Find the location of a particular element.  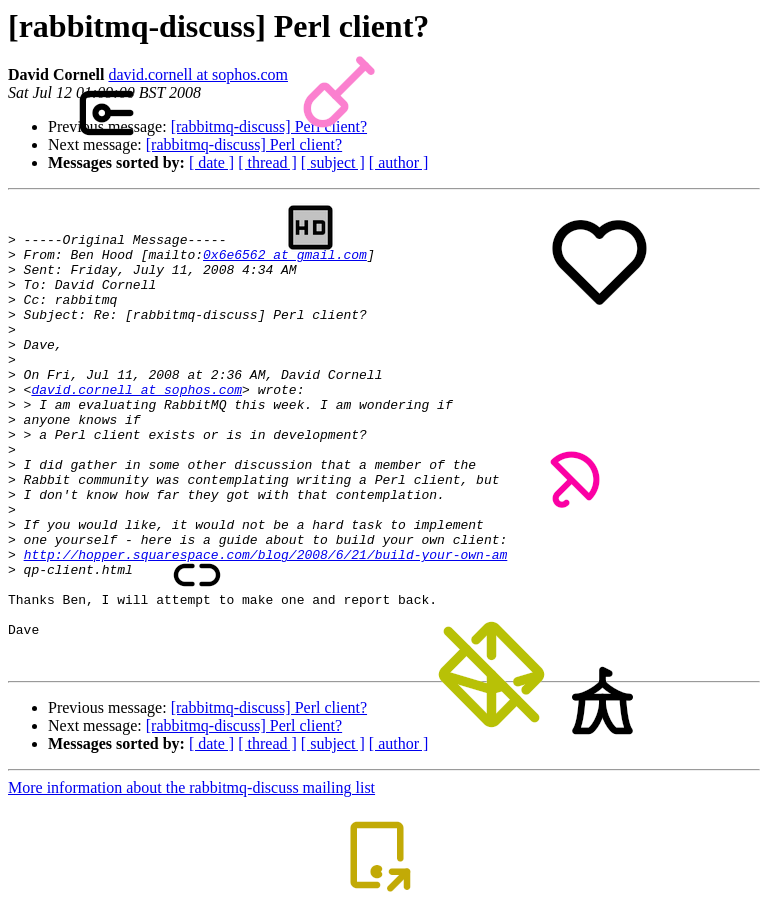

view circus or entertainment venues is located at coordinates (602, 700).